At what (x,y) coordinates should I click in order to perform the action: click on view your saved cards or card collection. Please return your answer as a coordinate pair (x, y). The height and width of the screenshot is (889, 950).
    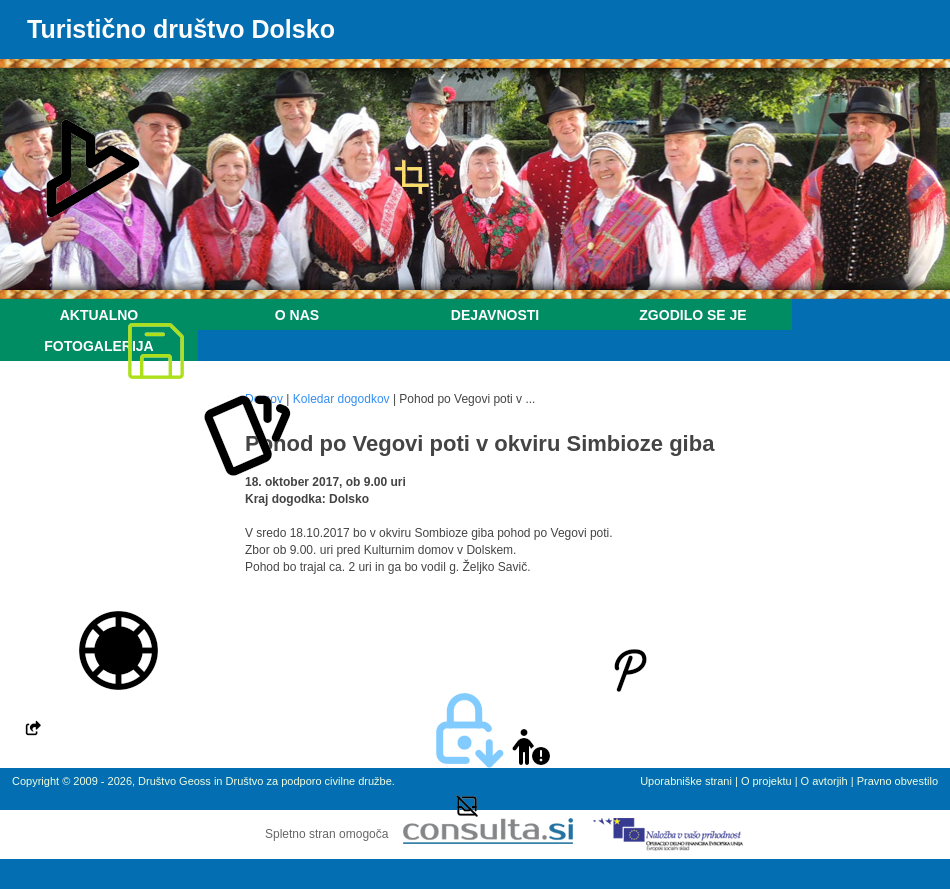
    Looking at the image, I should click on (246, 433).